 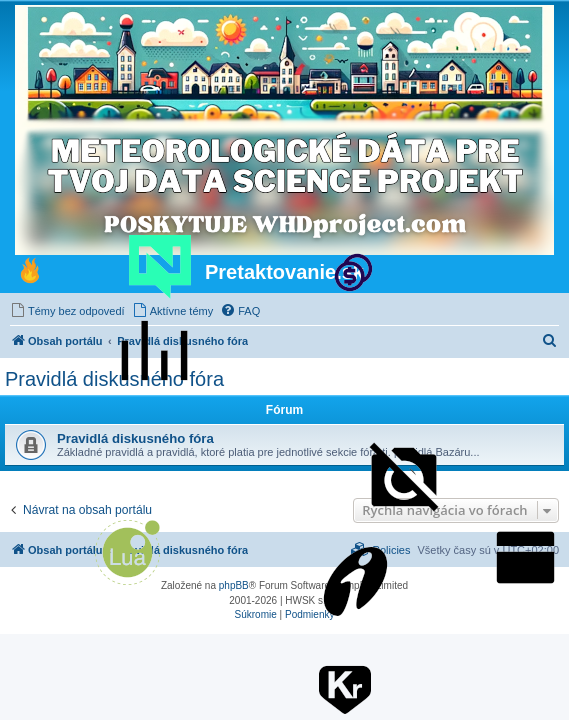 What do you see at coordinates (404, 477) in the screenshot?
I see `camera is disabled or turned off` at bounding box center [404, 477].